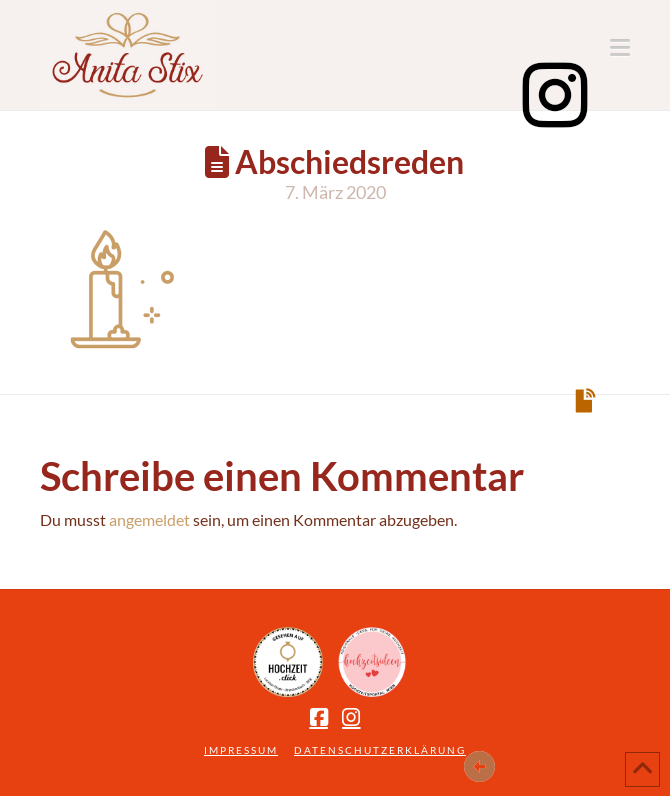 The height and width of the screenshot is (796, 670). What do you see at coordinates (555, 95) in the screenshot?
I see `open Instagram app` at bounding box center [555, 95].